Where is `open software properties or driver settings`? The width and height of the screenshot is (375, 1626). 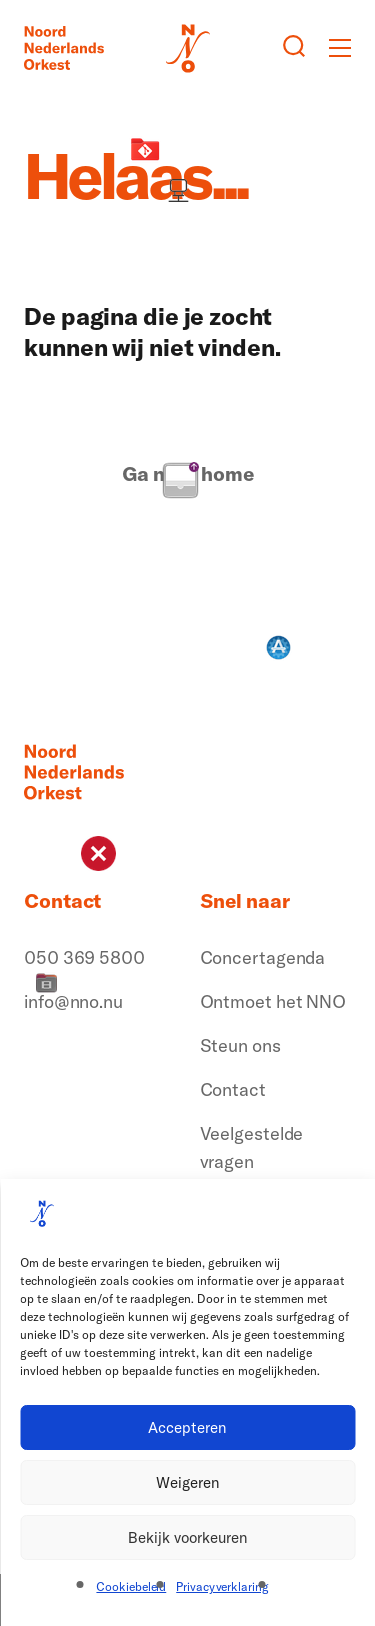 open software properties or driver settings is located at coordinates (278, 647).